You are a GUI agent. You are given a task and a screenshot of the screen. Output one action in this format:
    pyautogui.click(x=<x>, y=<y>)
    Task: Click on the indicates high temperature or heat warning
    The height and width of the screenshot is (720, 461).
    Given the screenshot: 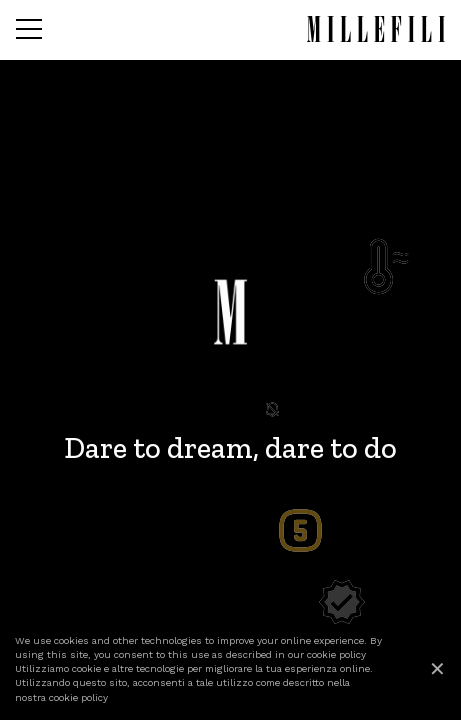 What is the action you would take?
    pyautogui.click(x=380, y=266)
    